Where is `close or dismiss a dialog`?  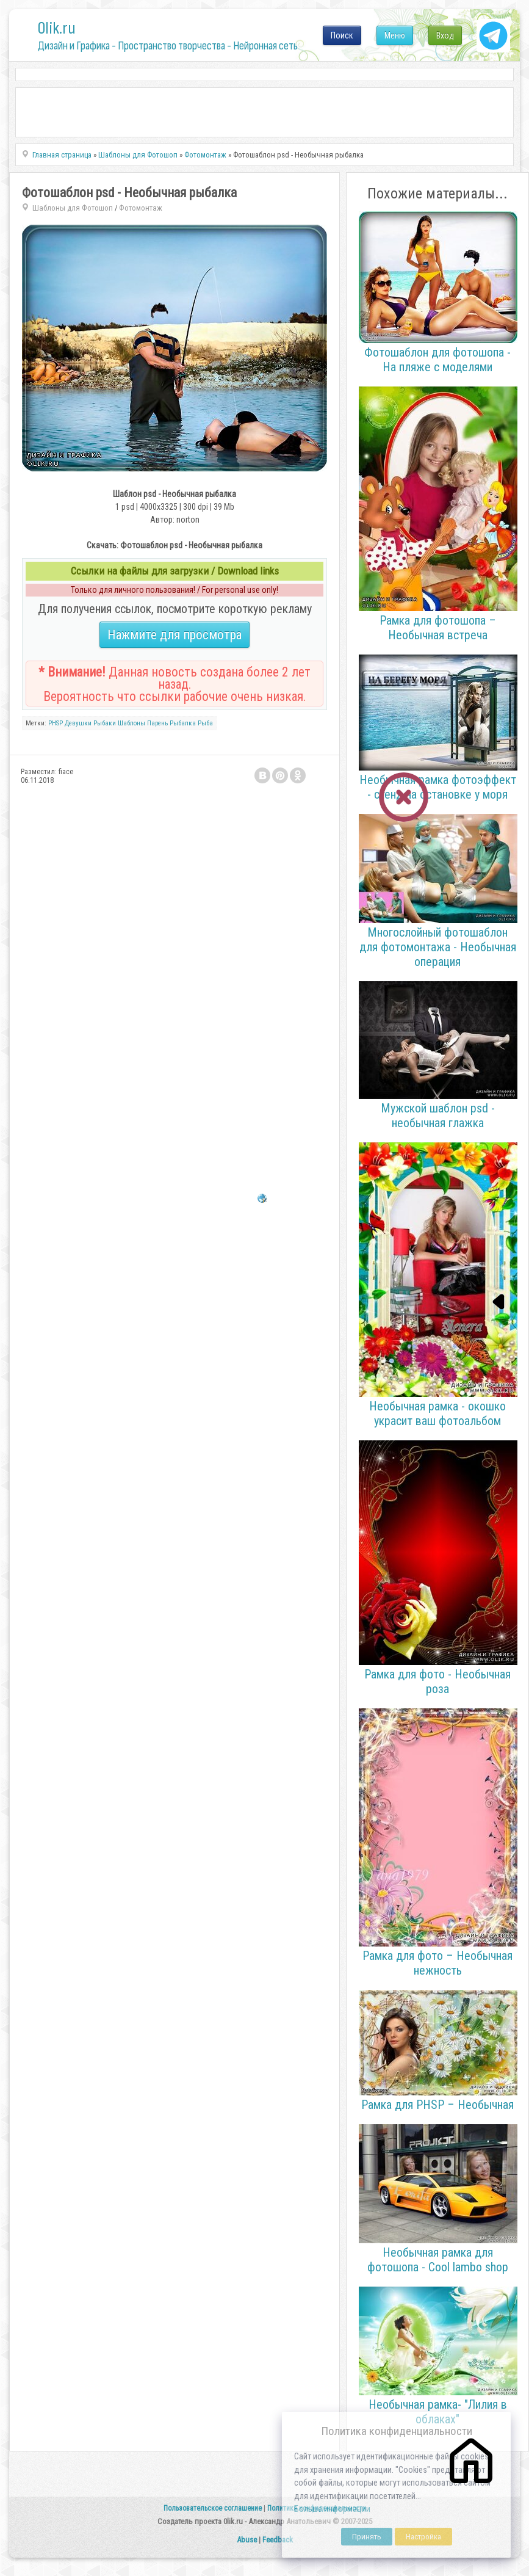 close or dismiss a dialog is located at coordinates (403, 797).